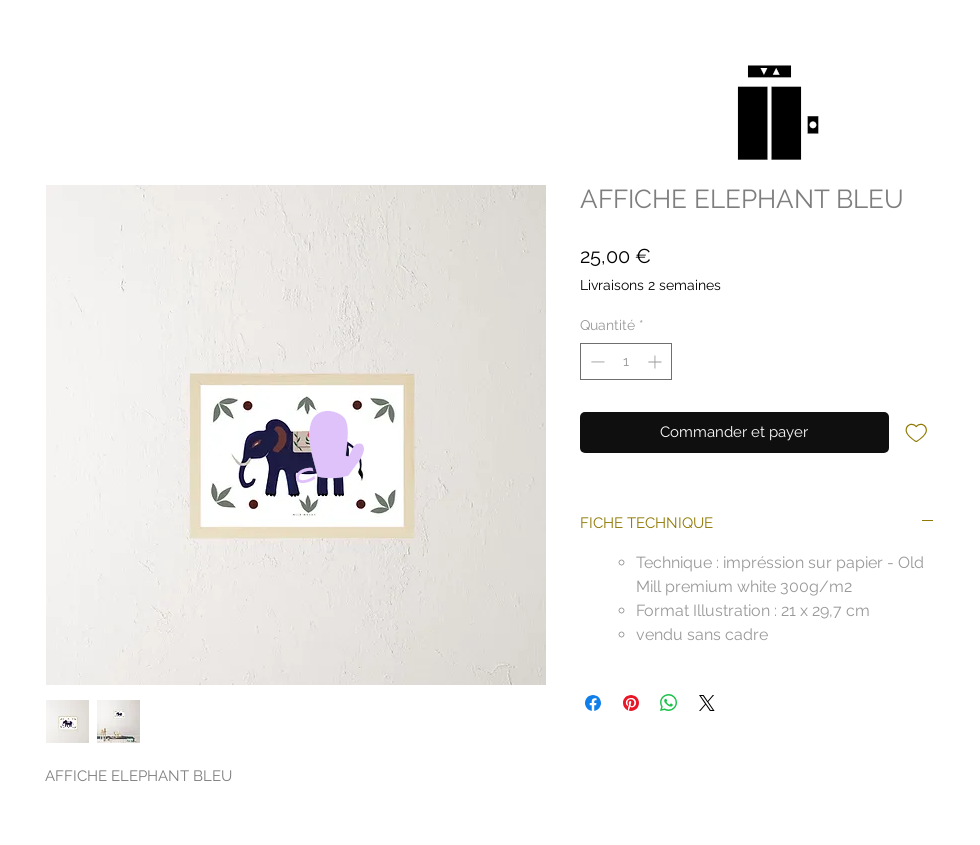  What do you see at coordinates (769, 111) in the screenshot?
I see `access elevator or floor navigation` at bounding box center [769, 111].